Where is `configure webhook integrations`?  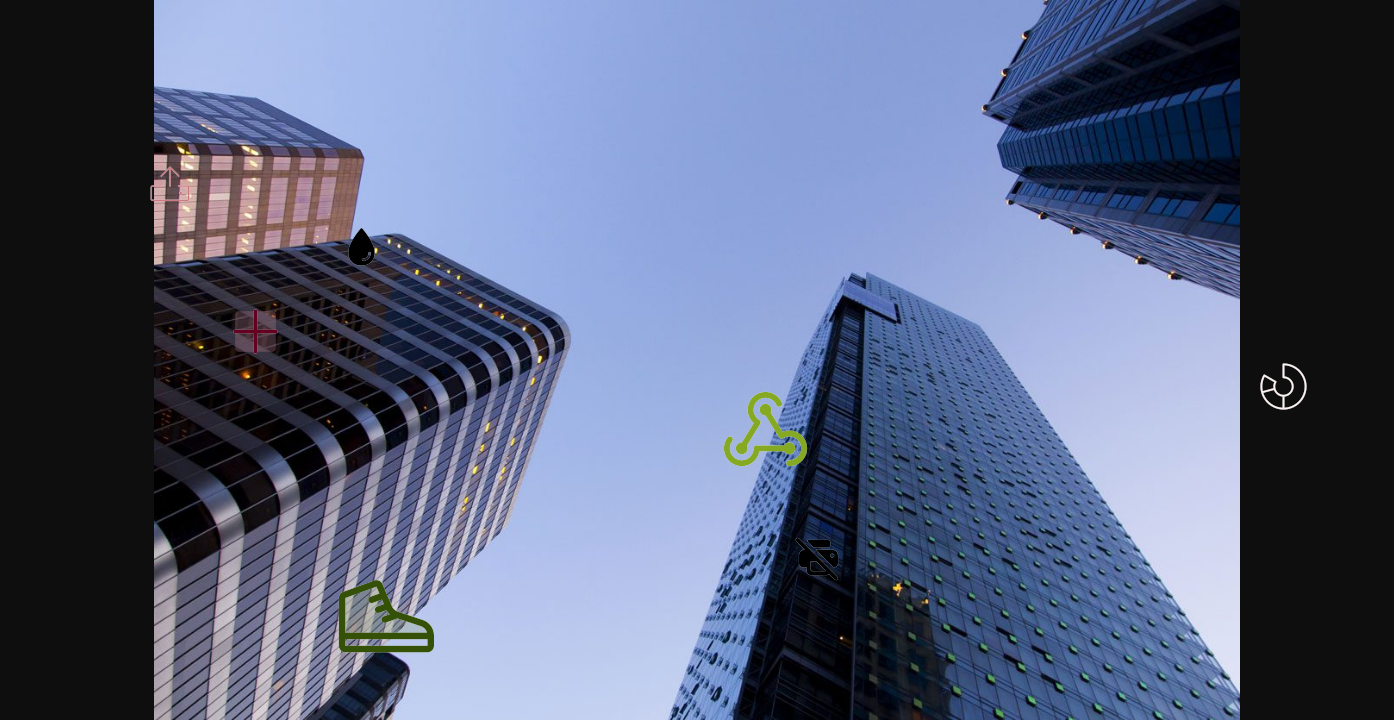
configure webhook integrations is located at coordinates (765, 433).